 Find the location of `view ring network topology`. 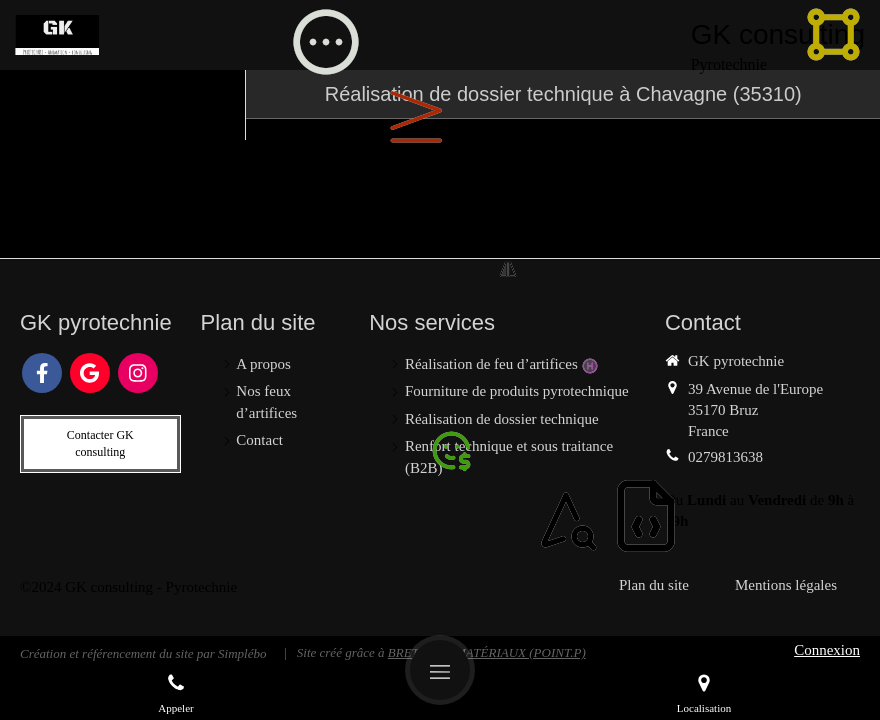

view ring network topology is located at coordinates (833, 34).